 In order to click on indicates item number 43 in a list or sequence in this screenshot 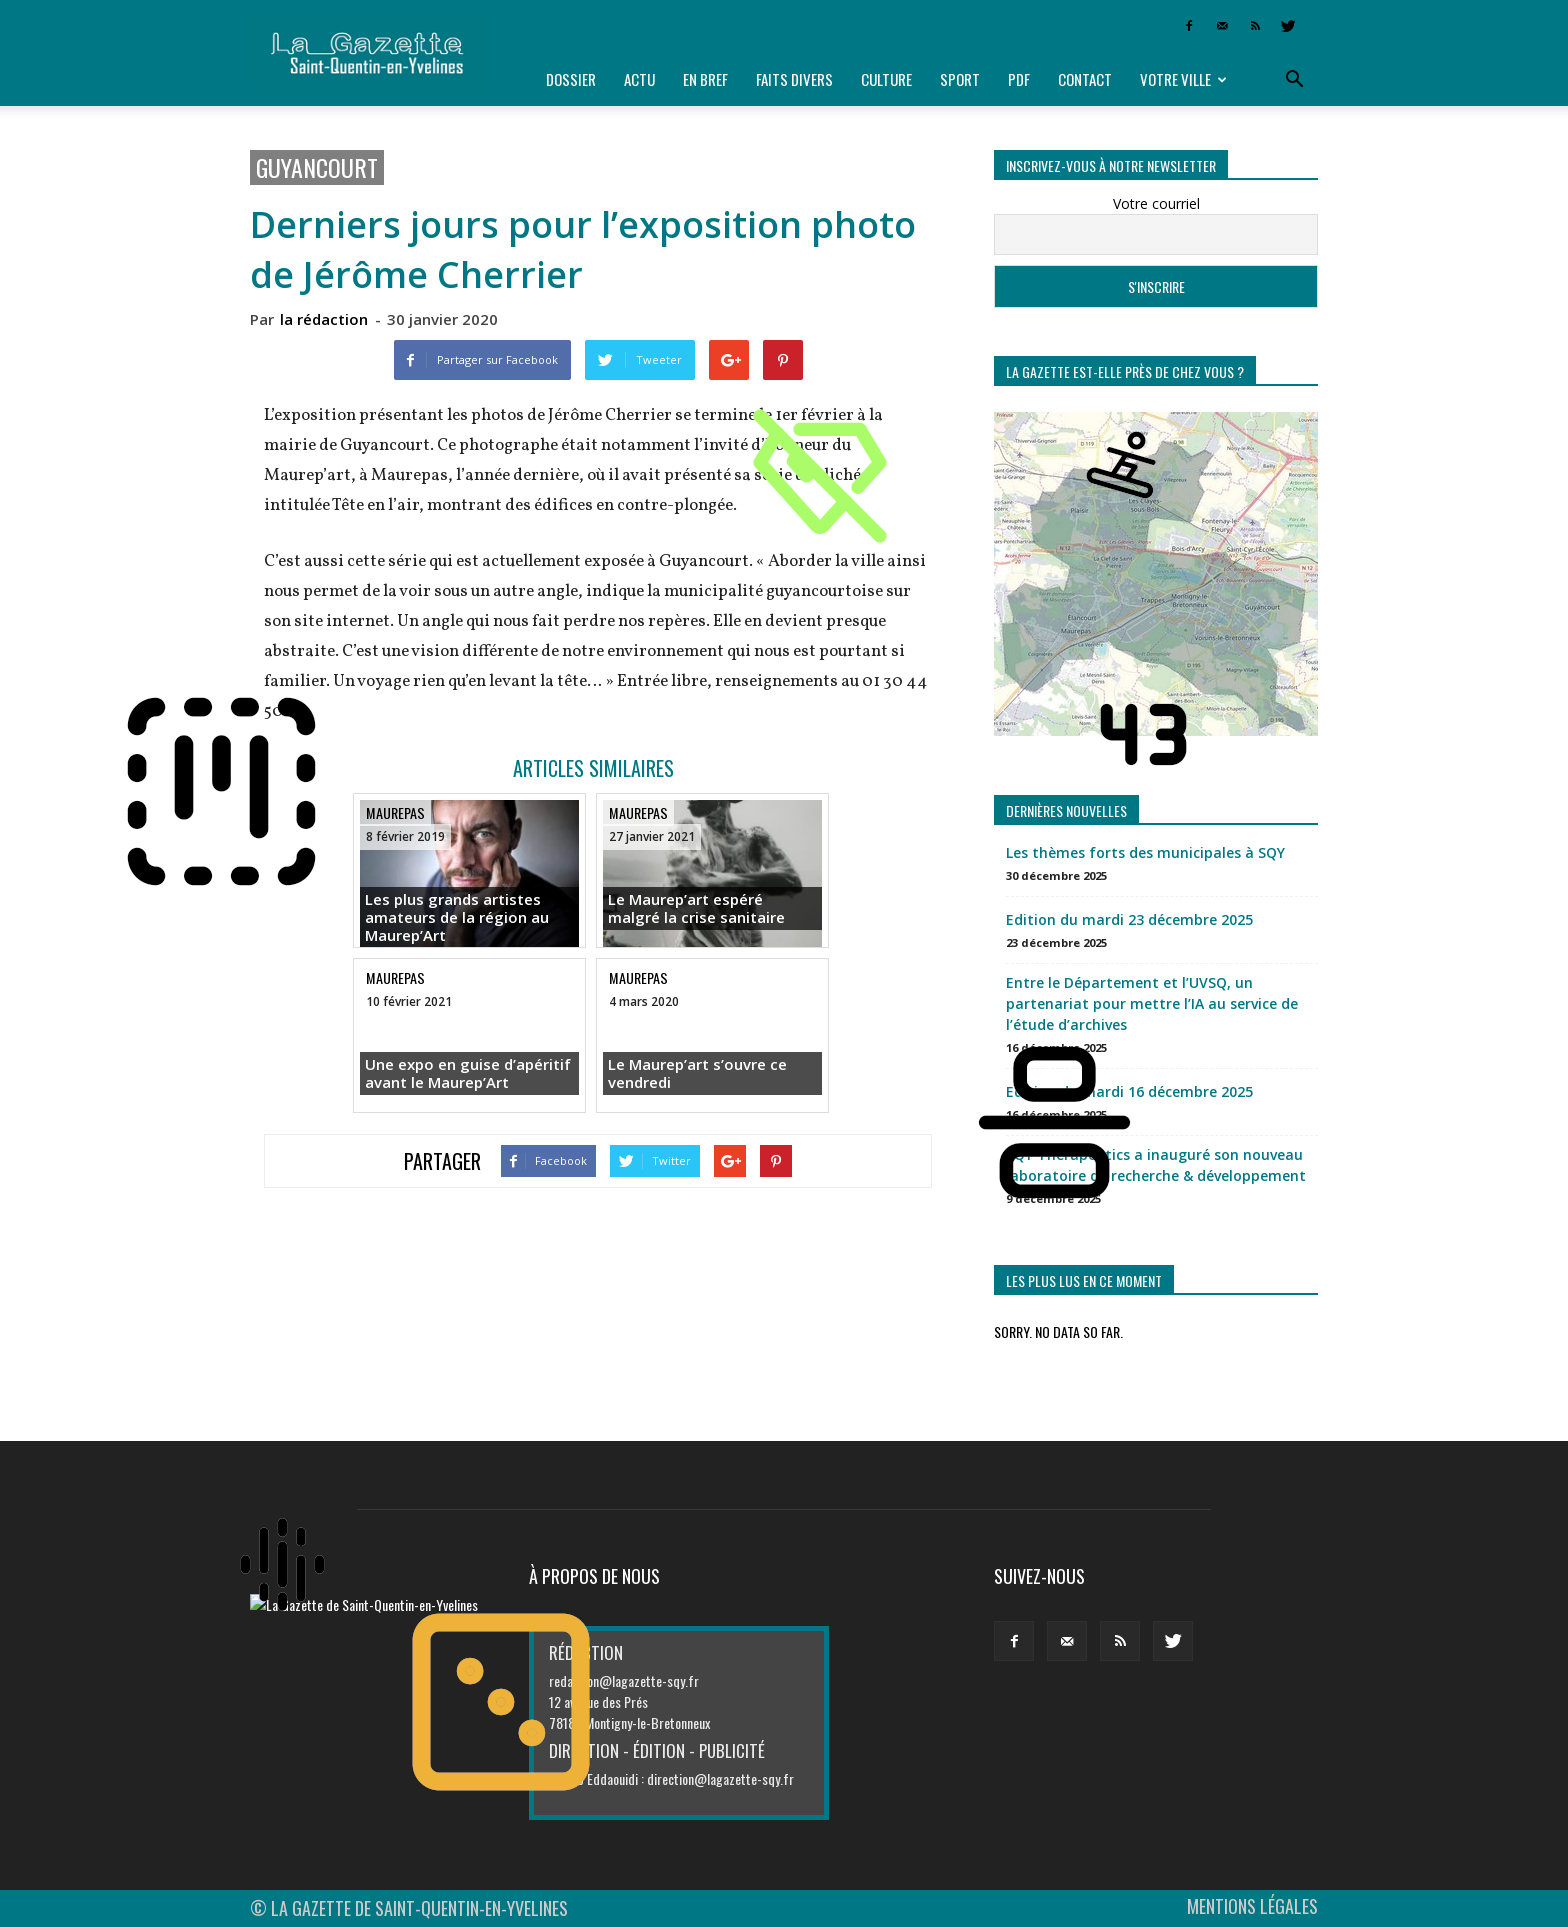, I will do `click(1143, 734)`.